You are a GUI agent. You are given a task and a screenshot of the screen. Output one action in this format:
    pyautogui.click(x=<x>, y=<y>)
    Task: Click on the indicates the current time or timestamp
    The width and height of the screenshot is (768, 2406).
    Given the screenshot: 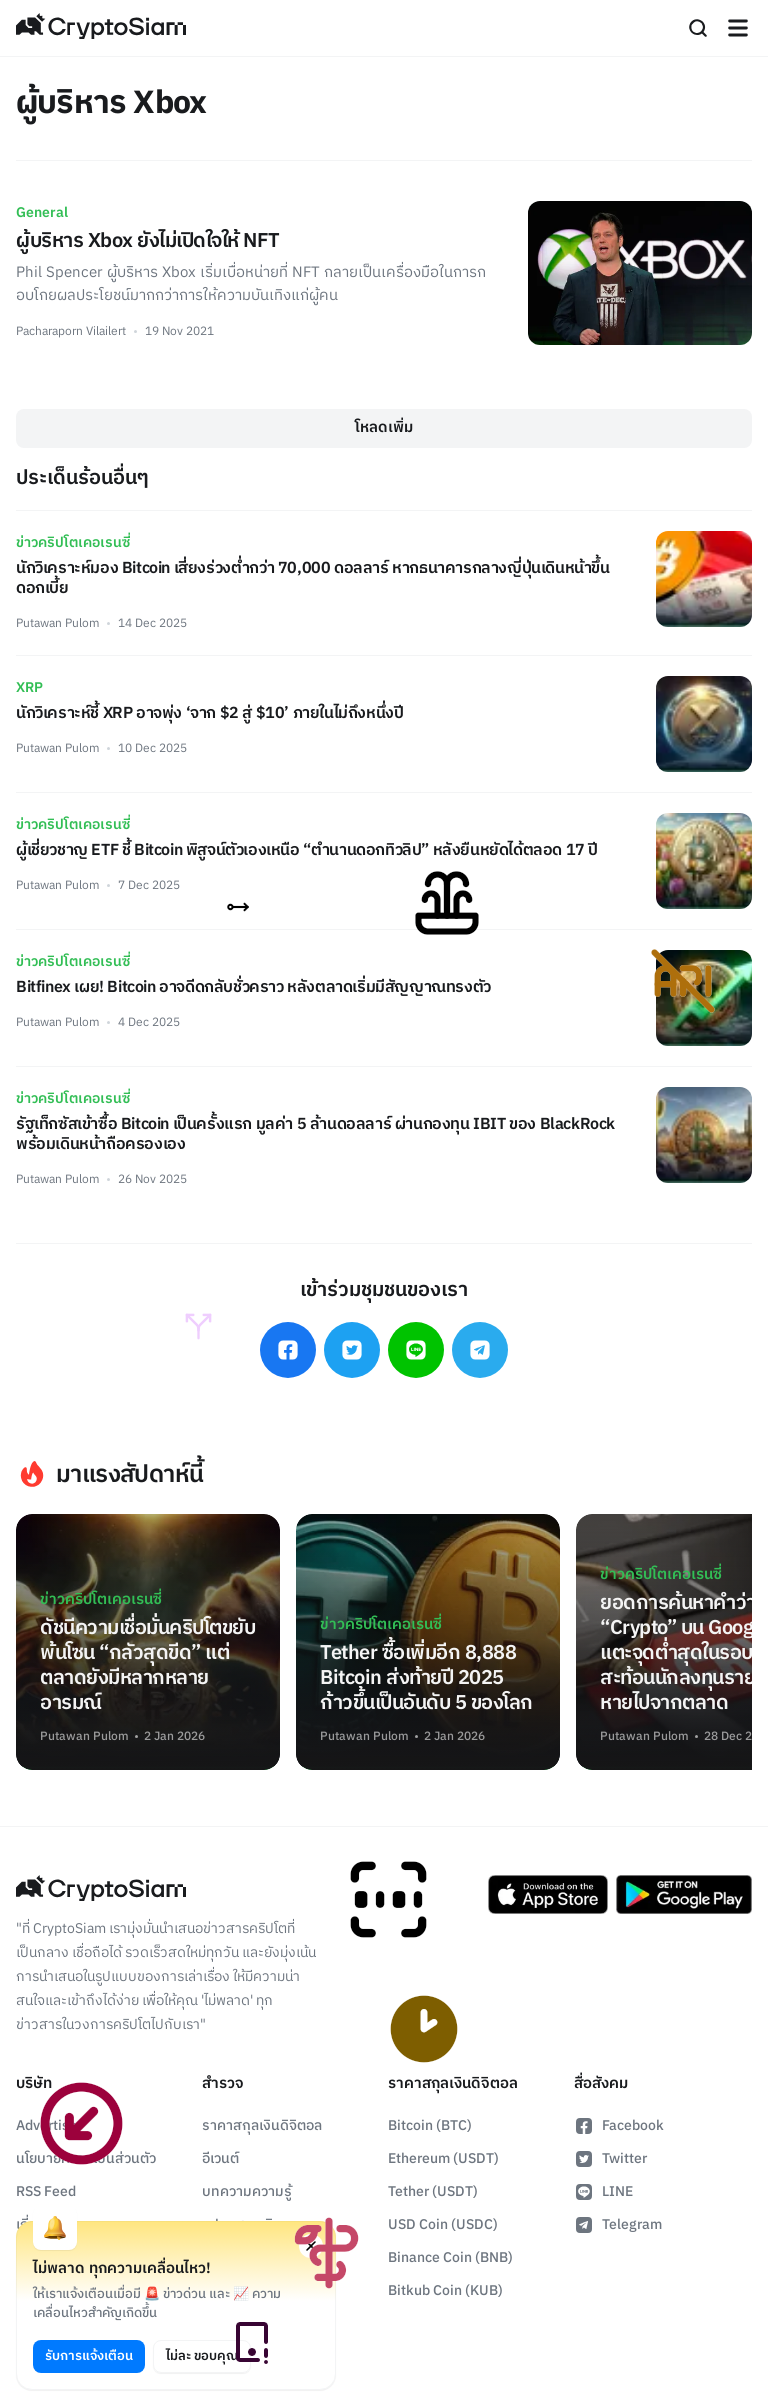 What is the action you would take?
    pyautogui.click(x=424, y=2029)
    